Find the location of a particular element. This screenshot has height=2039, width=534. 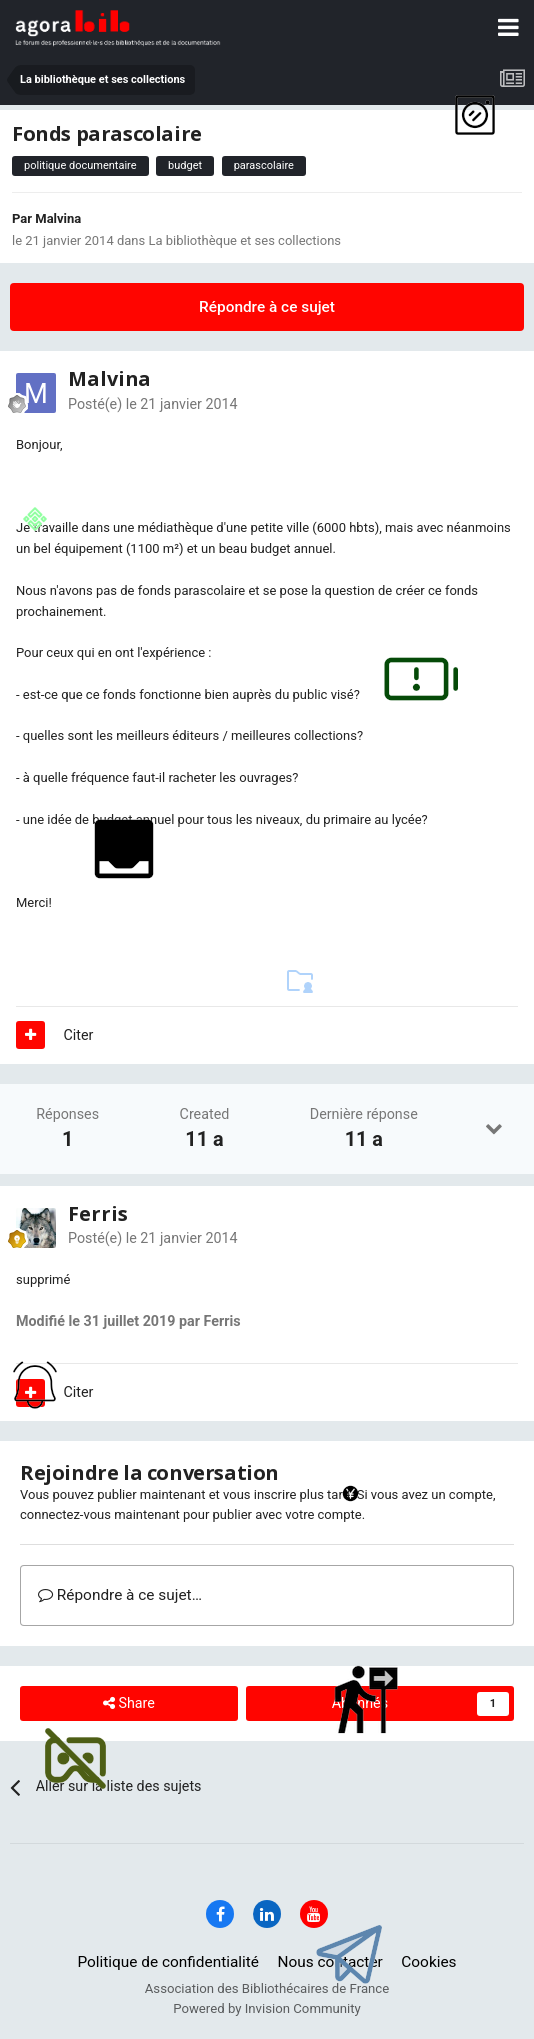

indicates new notifications or alerts is located at coordinates (35, 1386).